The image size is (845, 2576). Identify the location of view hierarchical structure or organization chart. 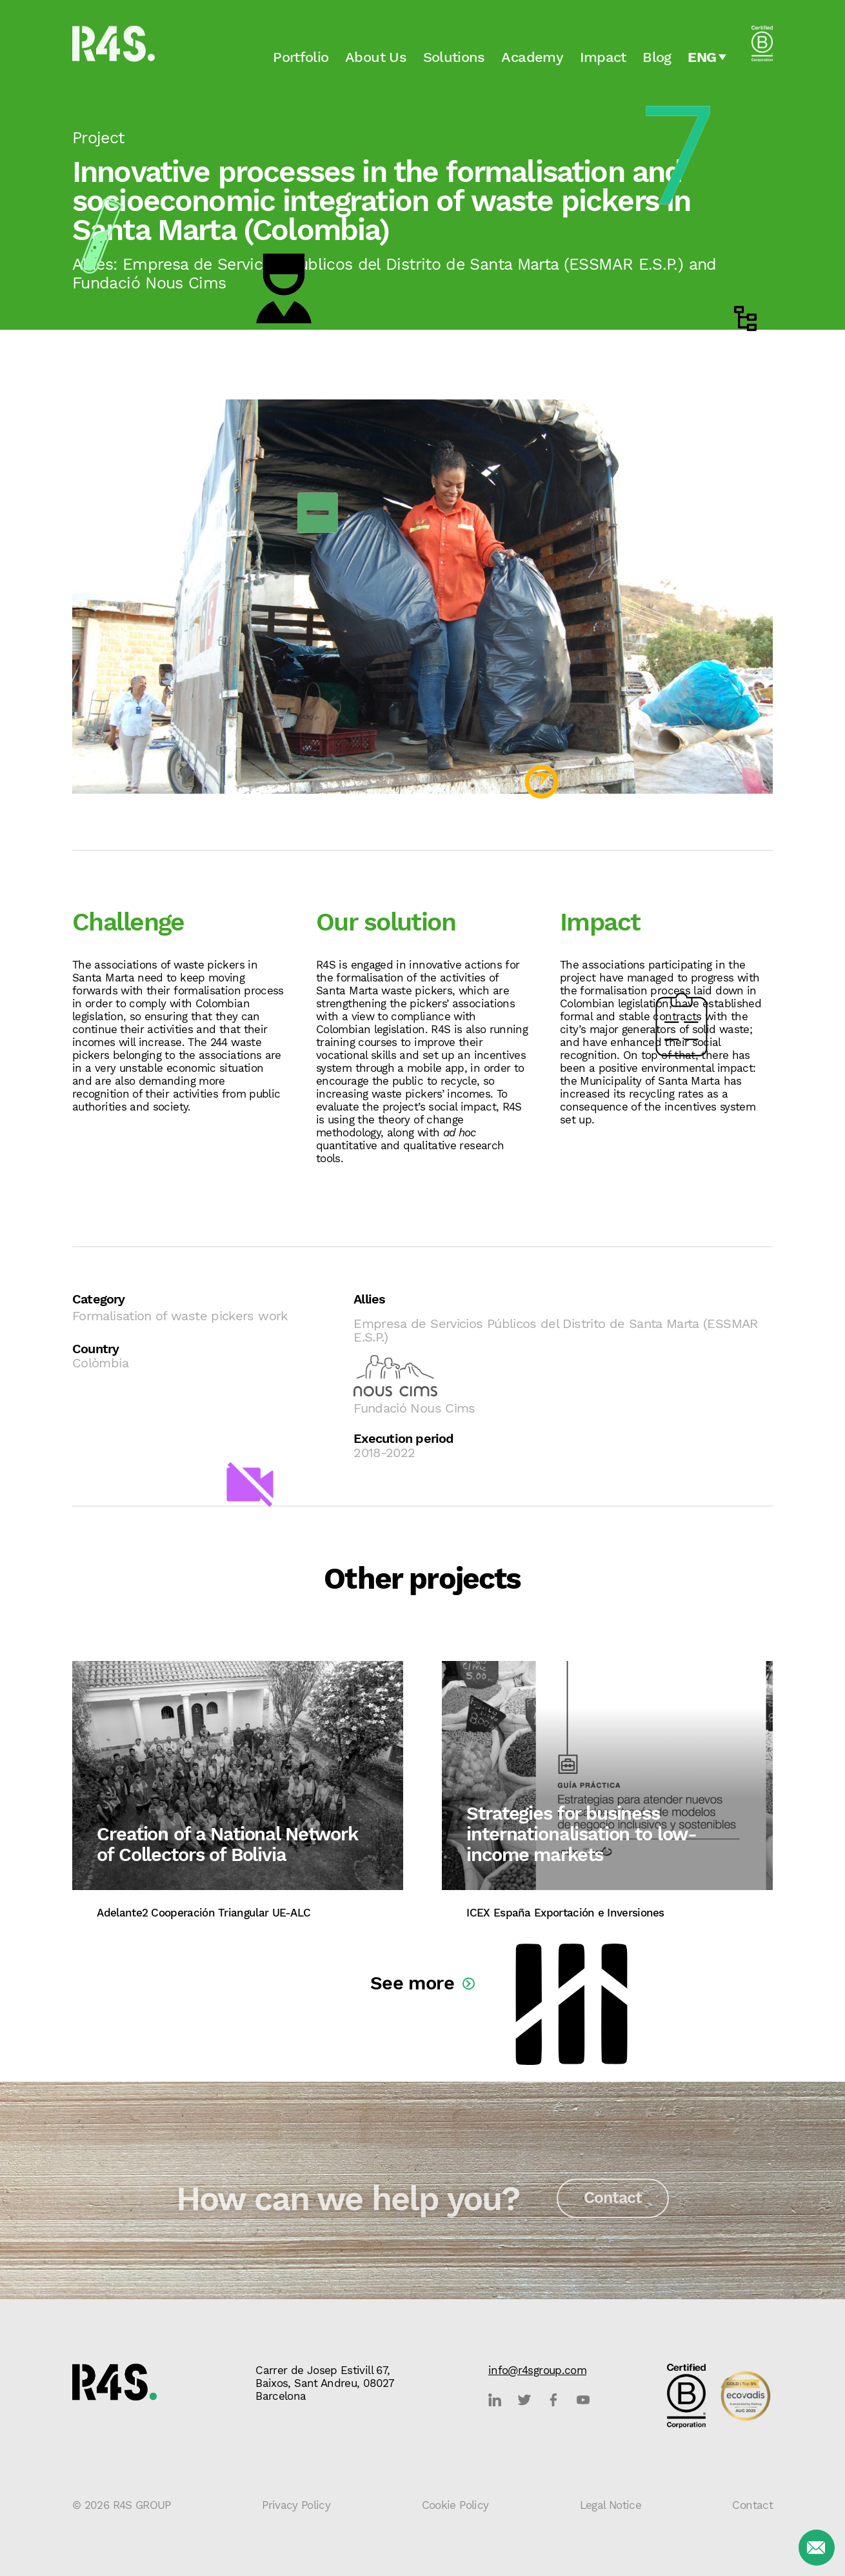
(745, 318).